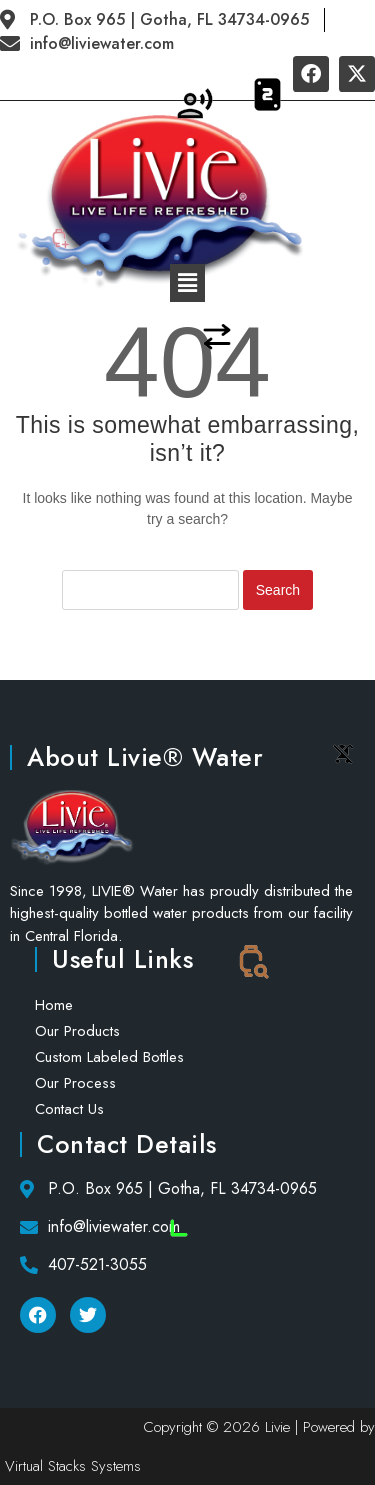  Describe the element at coordinates (59, 238) in the screenshot. I see `add a new smartwatch device` at that location.